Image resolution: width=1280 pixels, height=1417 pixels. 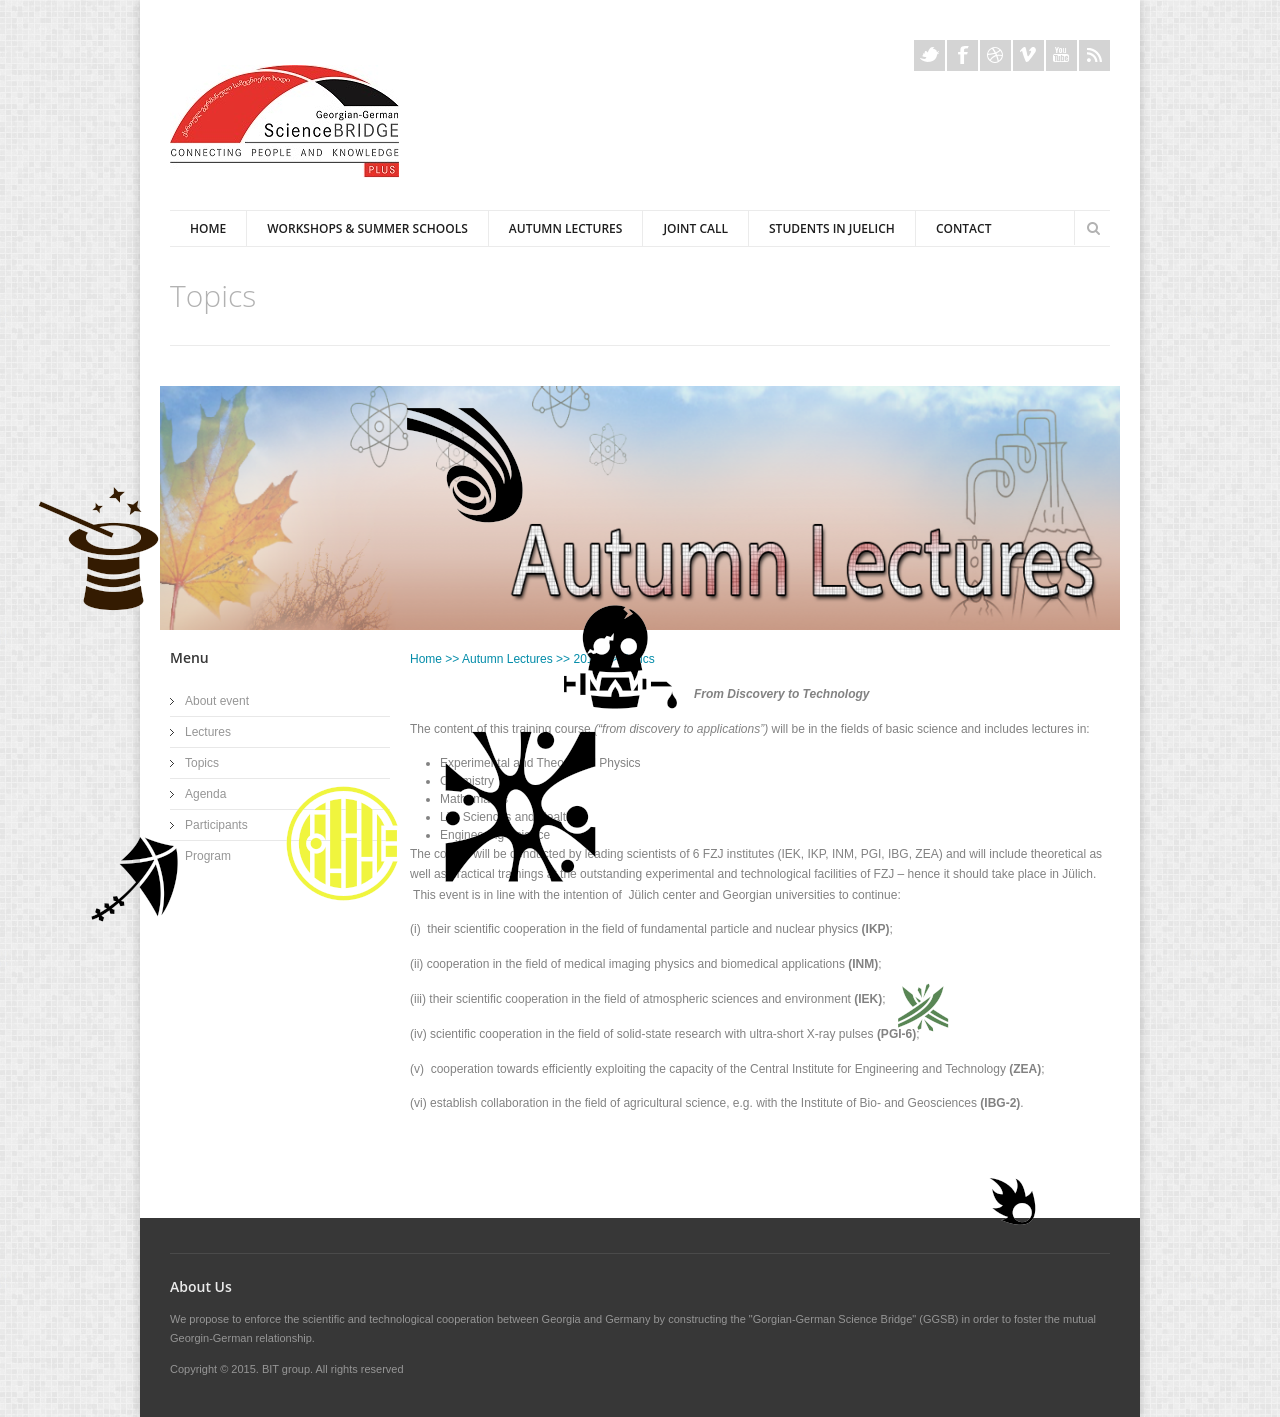 What do you see at coordinates (923, 1008) in the screenshot?
I see `initiate combat or battle mode` at bounding box center [923, 1008].